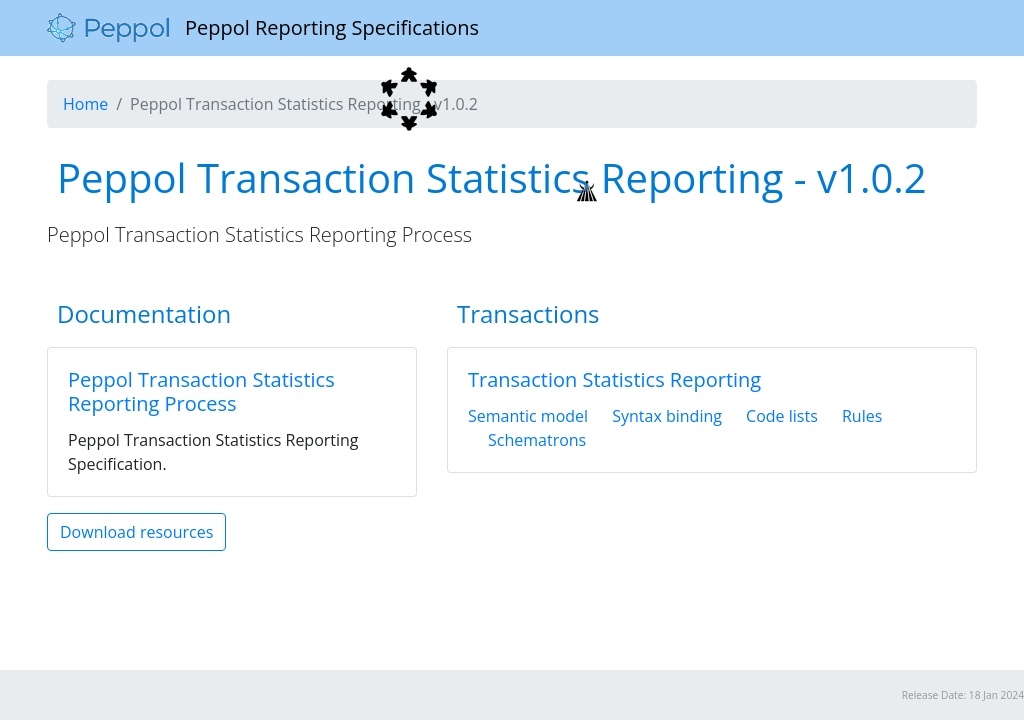 Image resolution: width=1024 pixels, height=720 pixels. I want to click on access space exploration or interstellar travel features, so click(587, 191).